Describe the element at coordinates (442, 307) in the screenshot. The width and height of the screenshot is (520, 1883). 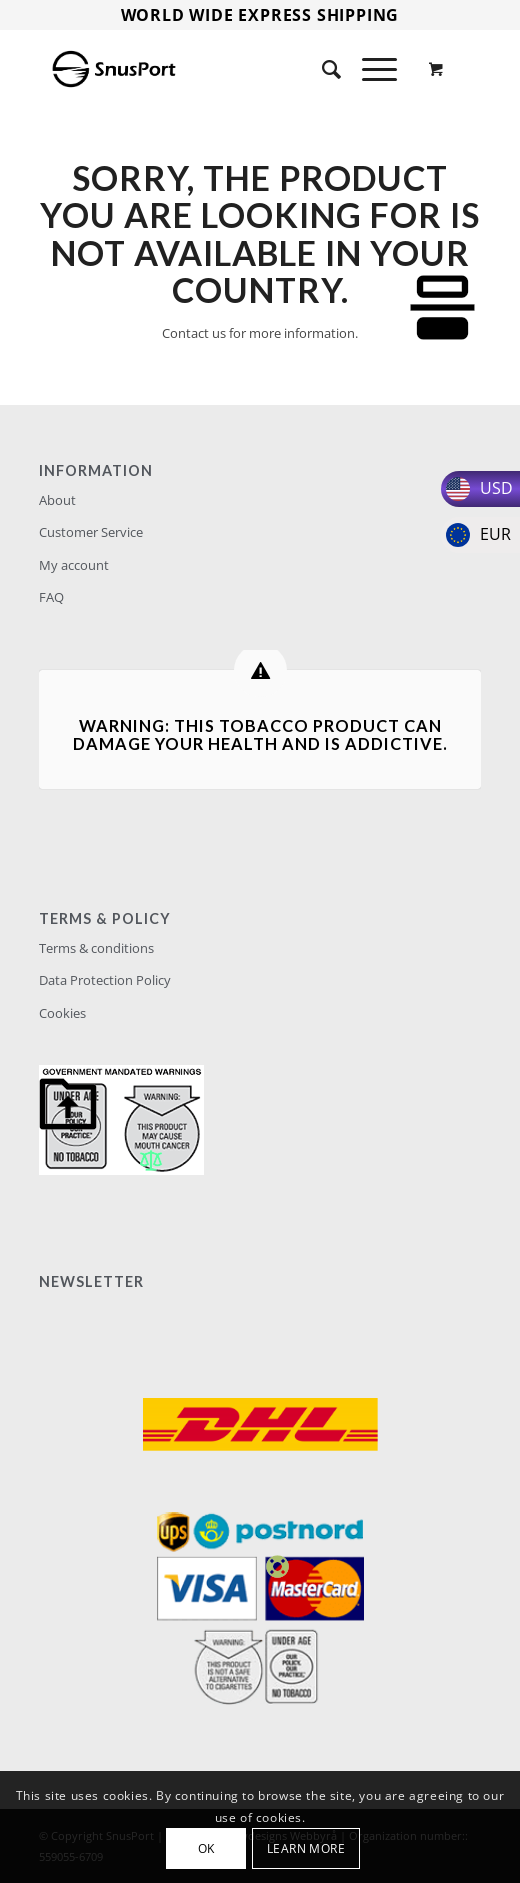
I see `flip content vertically` at that location.